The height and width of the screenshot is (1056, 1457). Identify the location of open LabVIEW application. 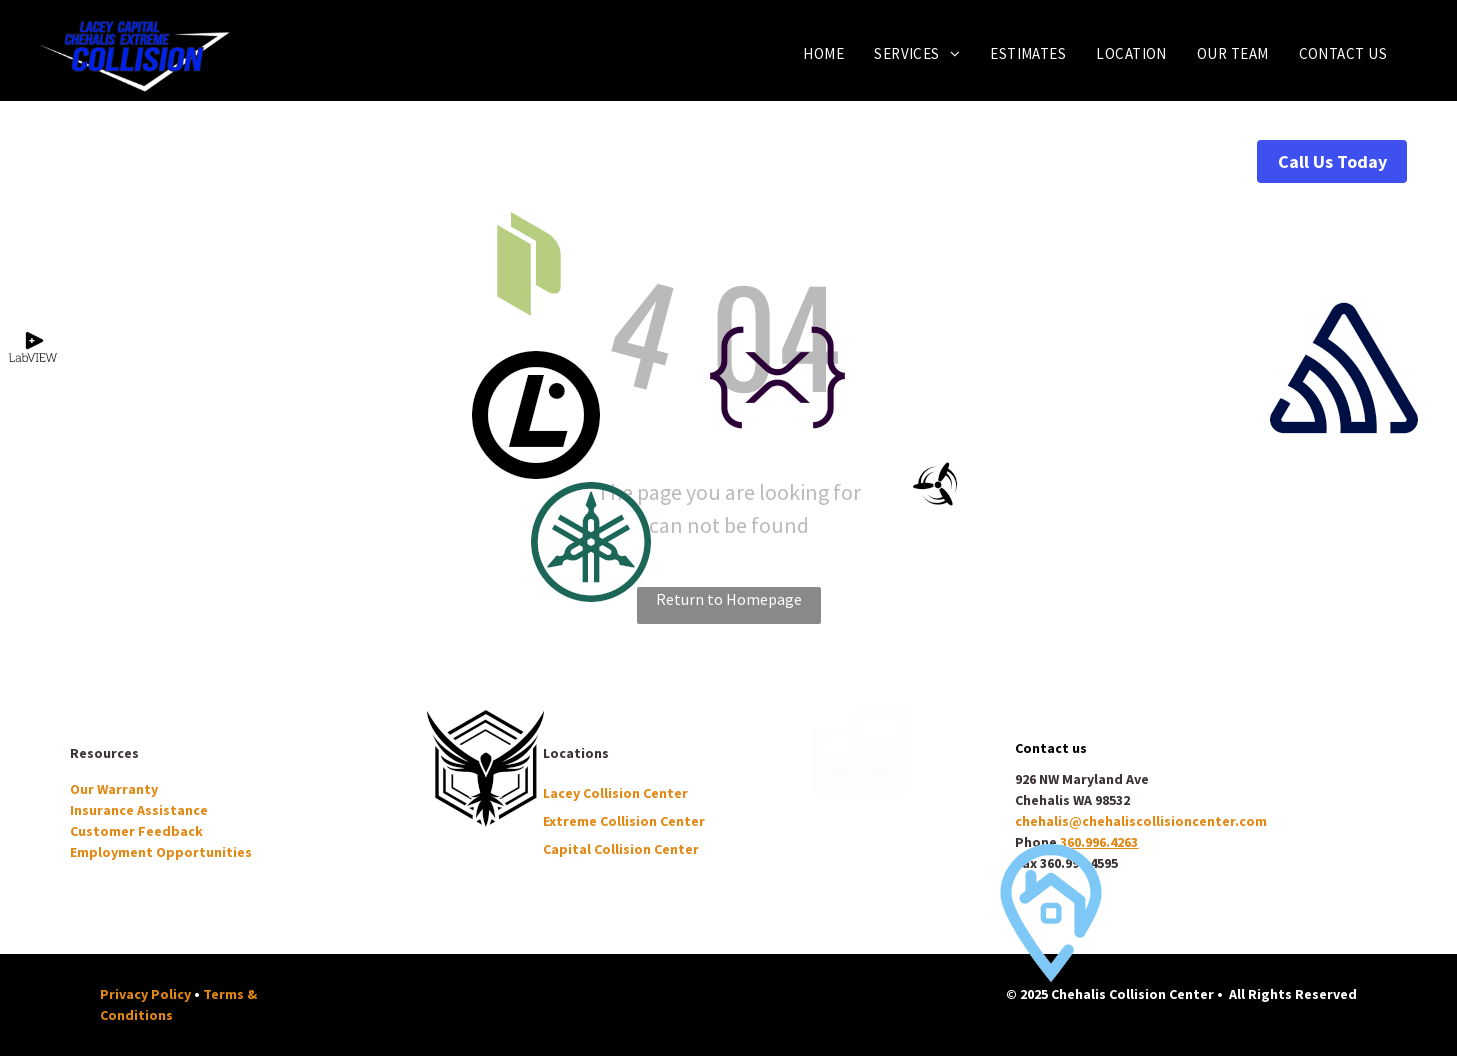
(33, 347).